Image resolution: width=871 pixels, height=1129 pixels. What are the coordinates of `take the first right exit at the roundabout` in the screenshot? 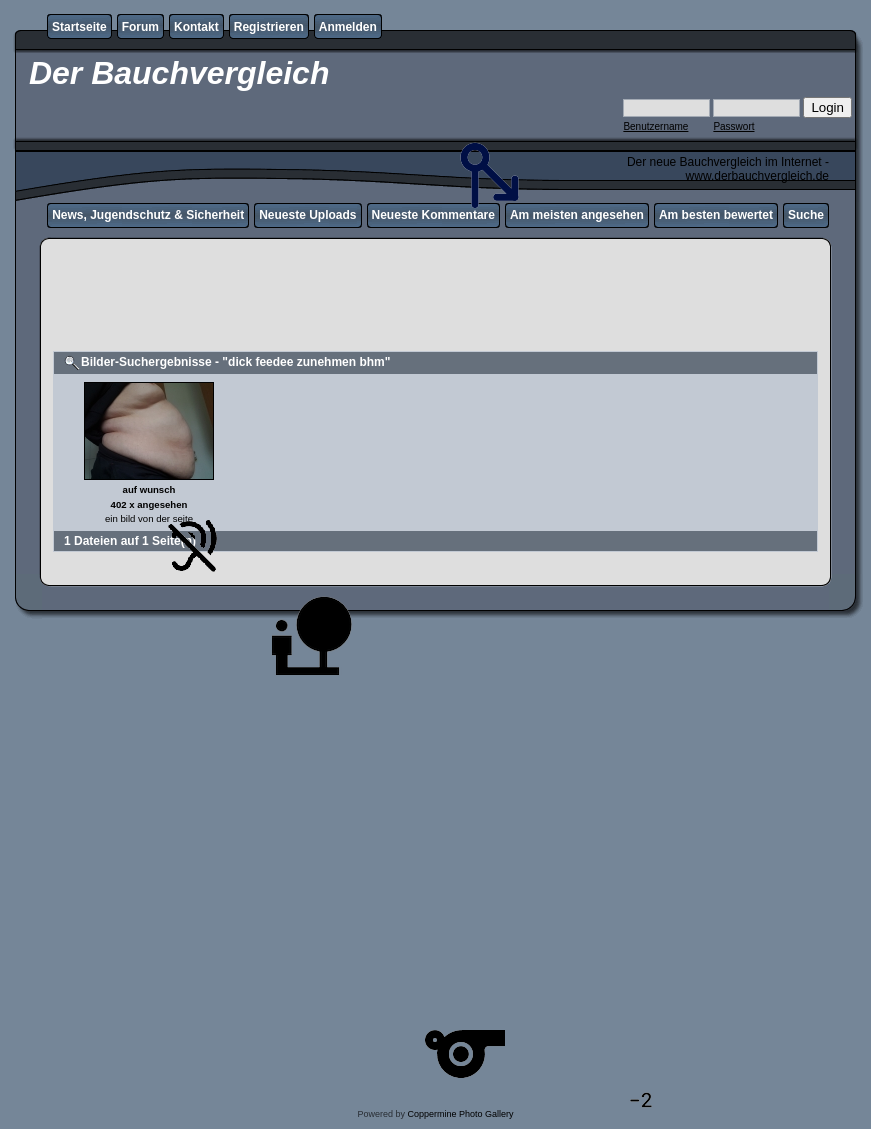 It's located at (489, 175).